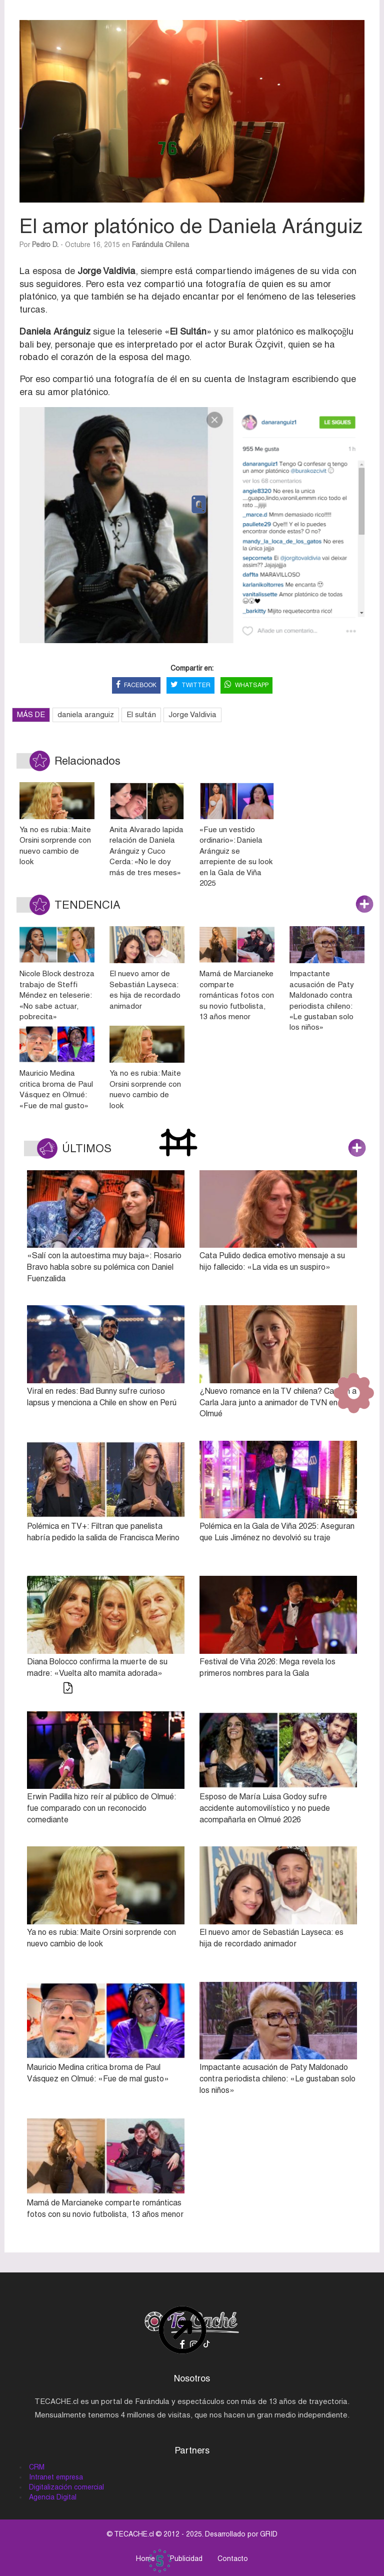  Describe the element at coordinates (354, 1393) in the screenshot. I see `open settings menu` at that location.